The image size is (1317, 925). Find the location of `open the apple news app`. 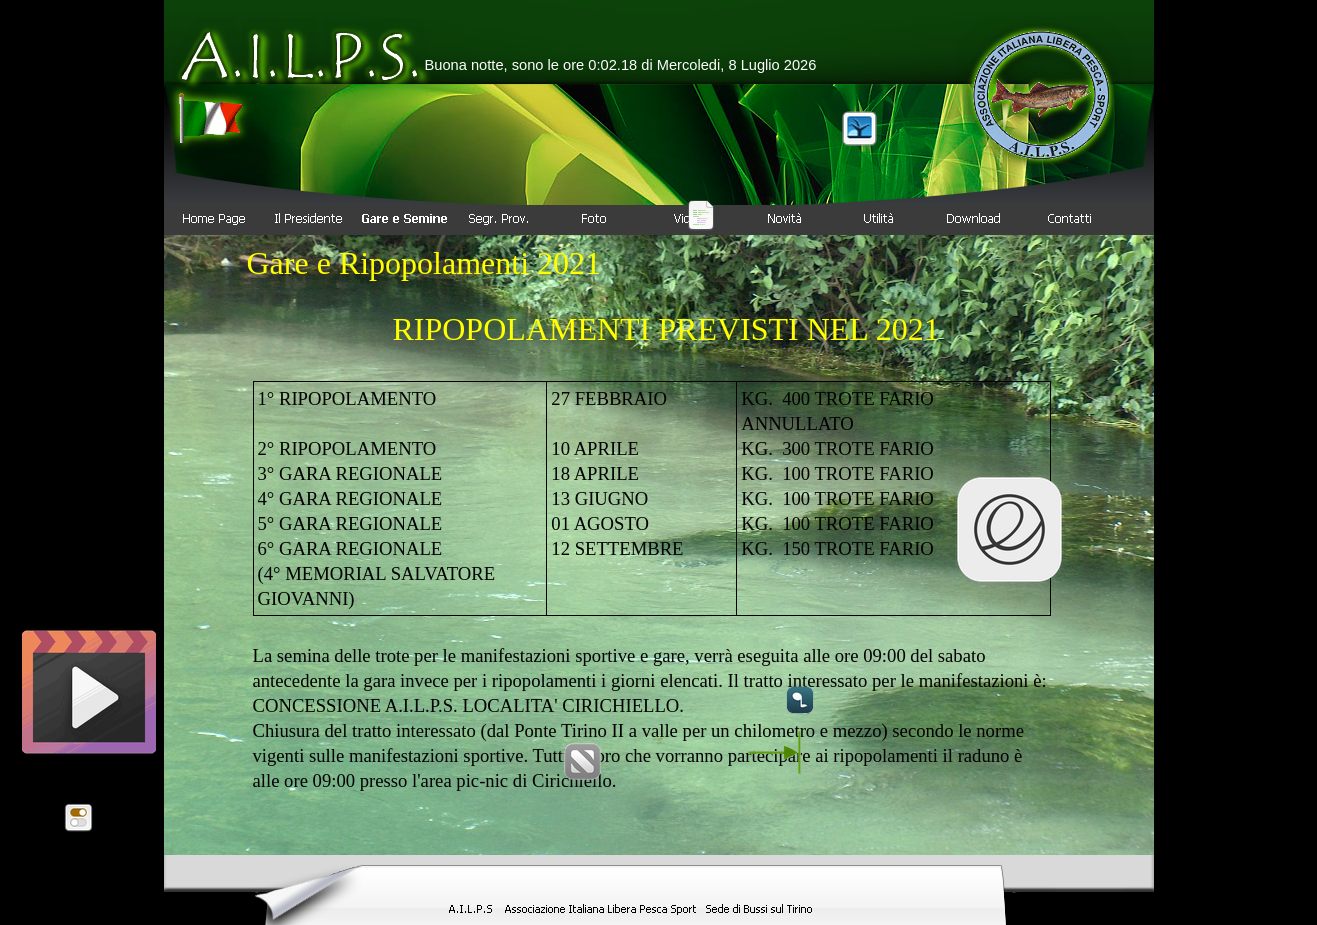

open the apple news app is located at coordinates (582, 761).